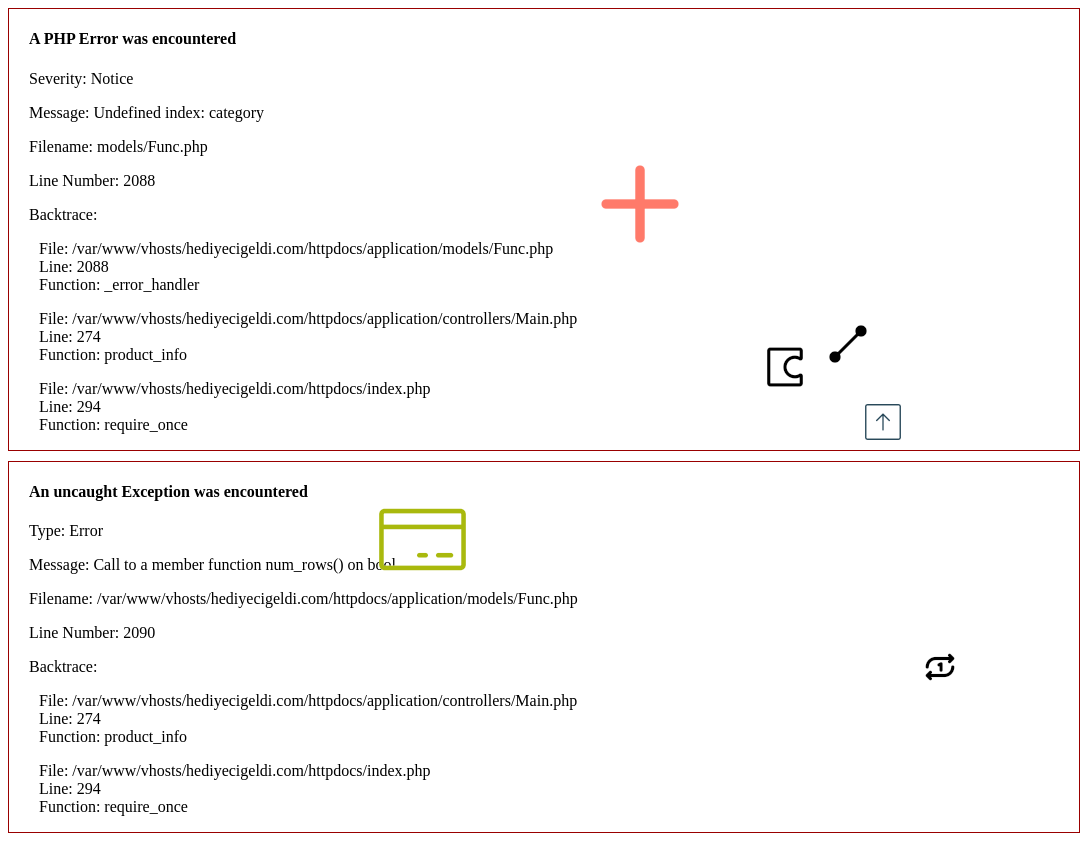  Describe the element at coordinates (640, 204) in the screenshot. I see `add a new item` at that location.